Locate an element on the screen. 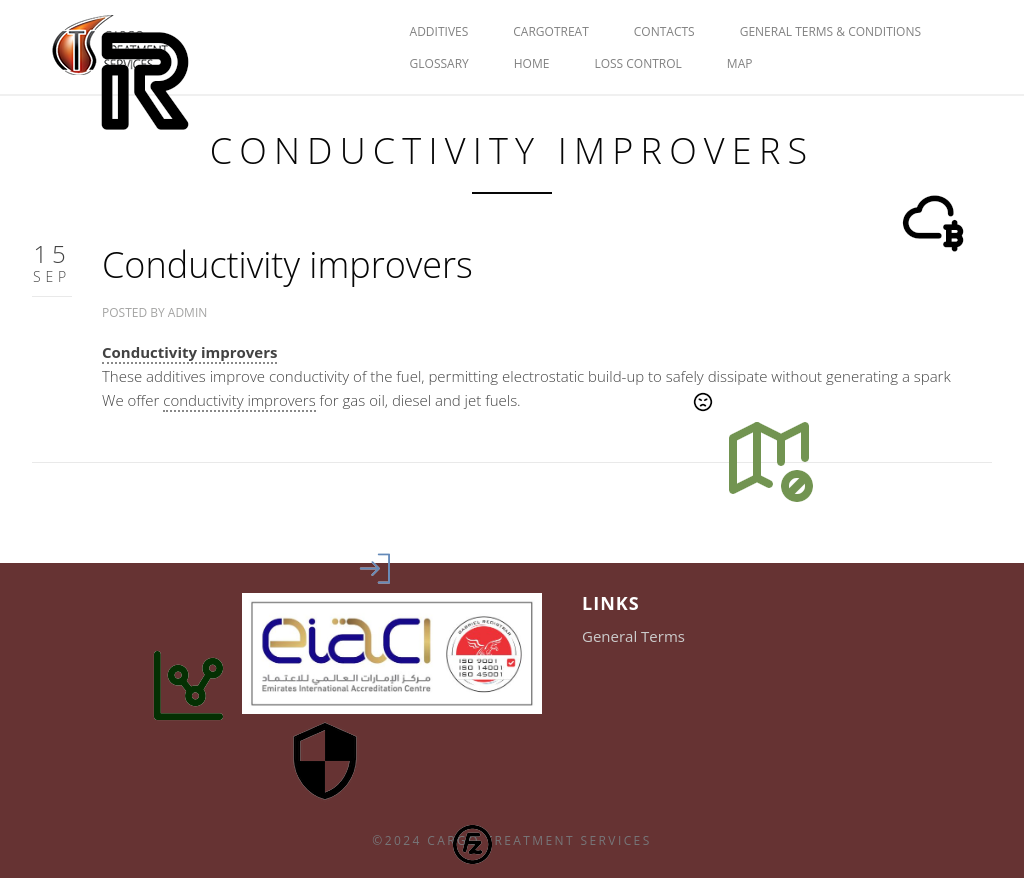  cancel map navigation or directions is located at coordinates (769, 458).